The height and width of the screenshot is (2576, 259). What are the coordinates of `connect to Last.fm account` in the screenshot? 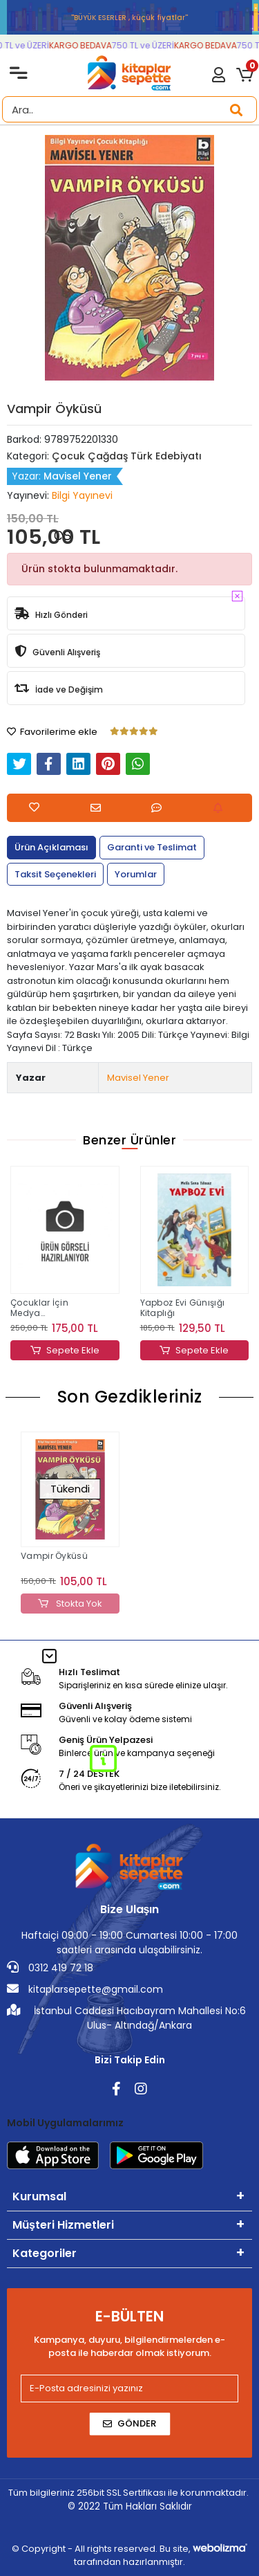 It's located at (62, 535).